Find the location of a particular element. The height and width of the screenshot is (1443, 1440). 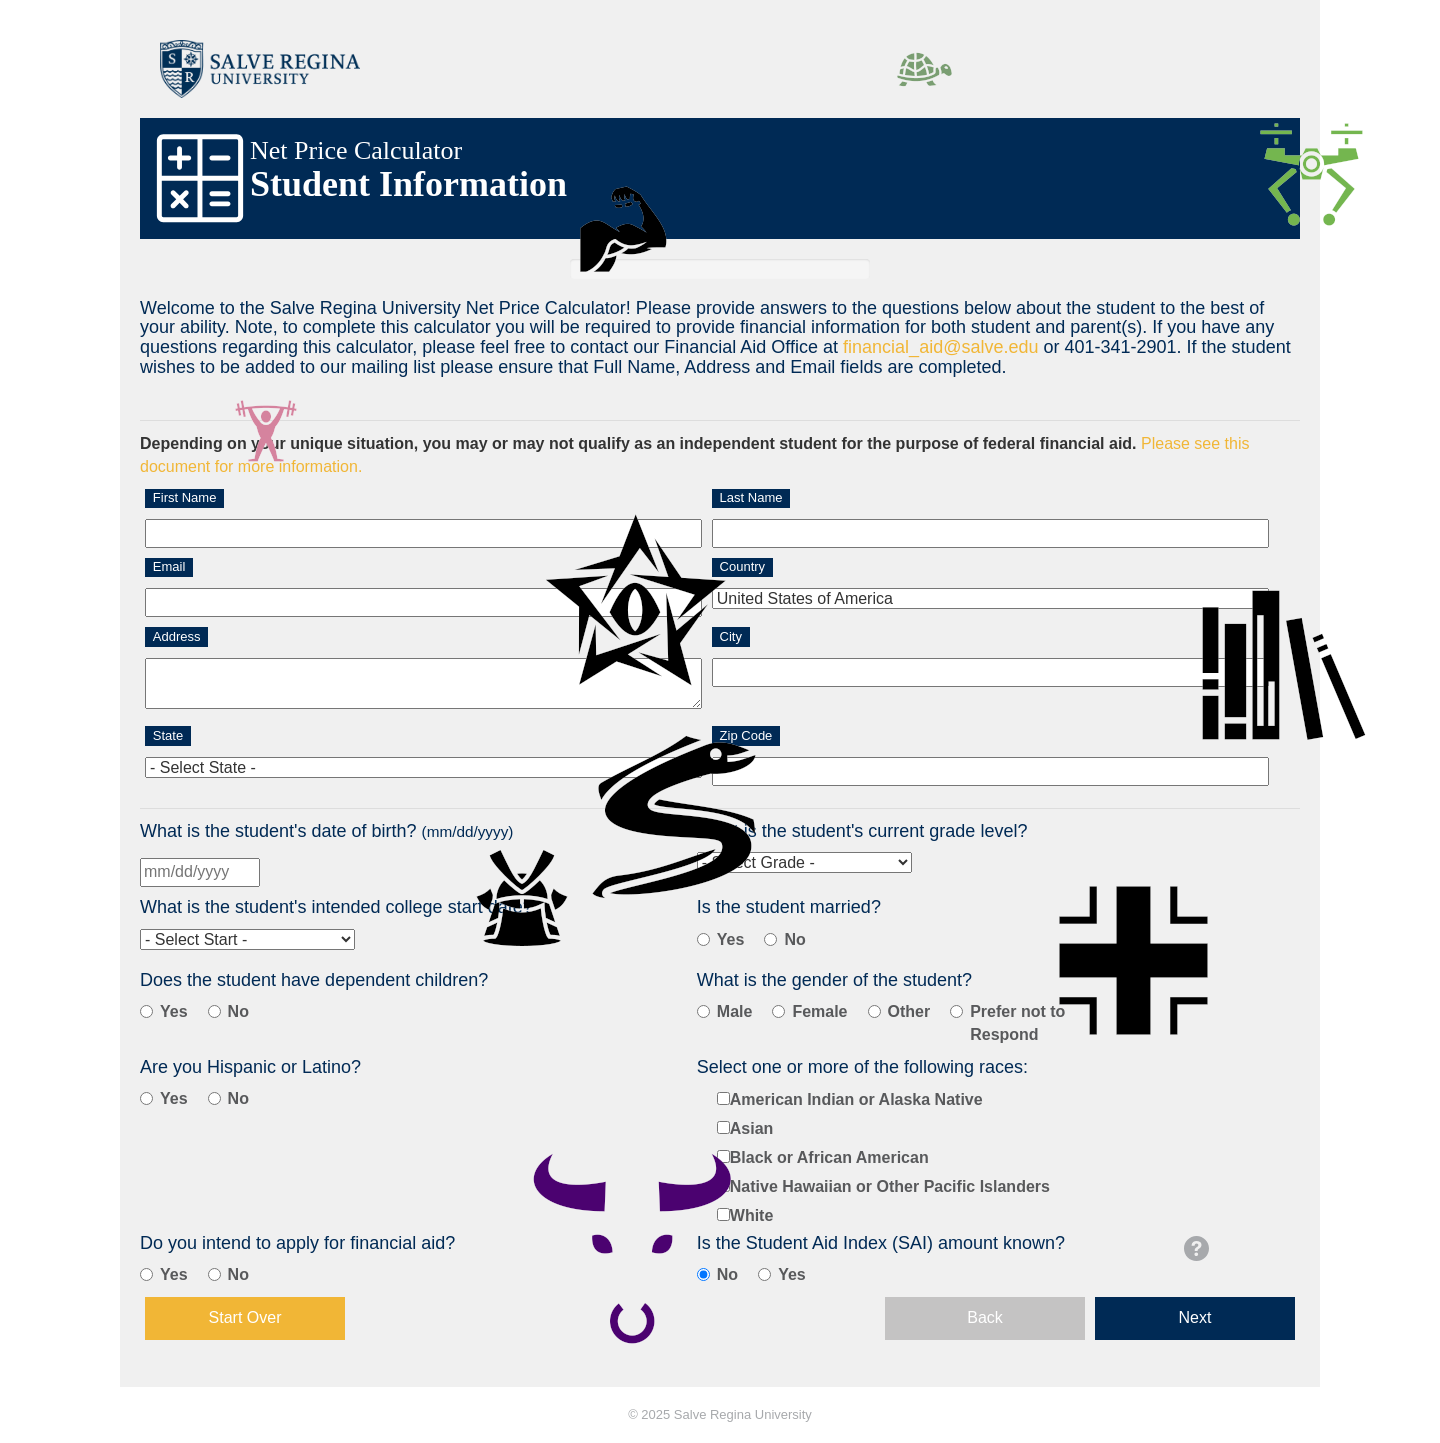

select samurai or warrior character class is located at coordinates (522, 898).